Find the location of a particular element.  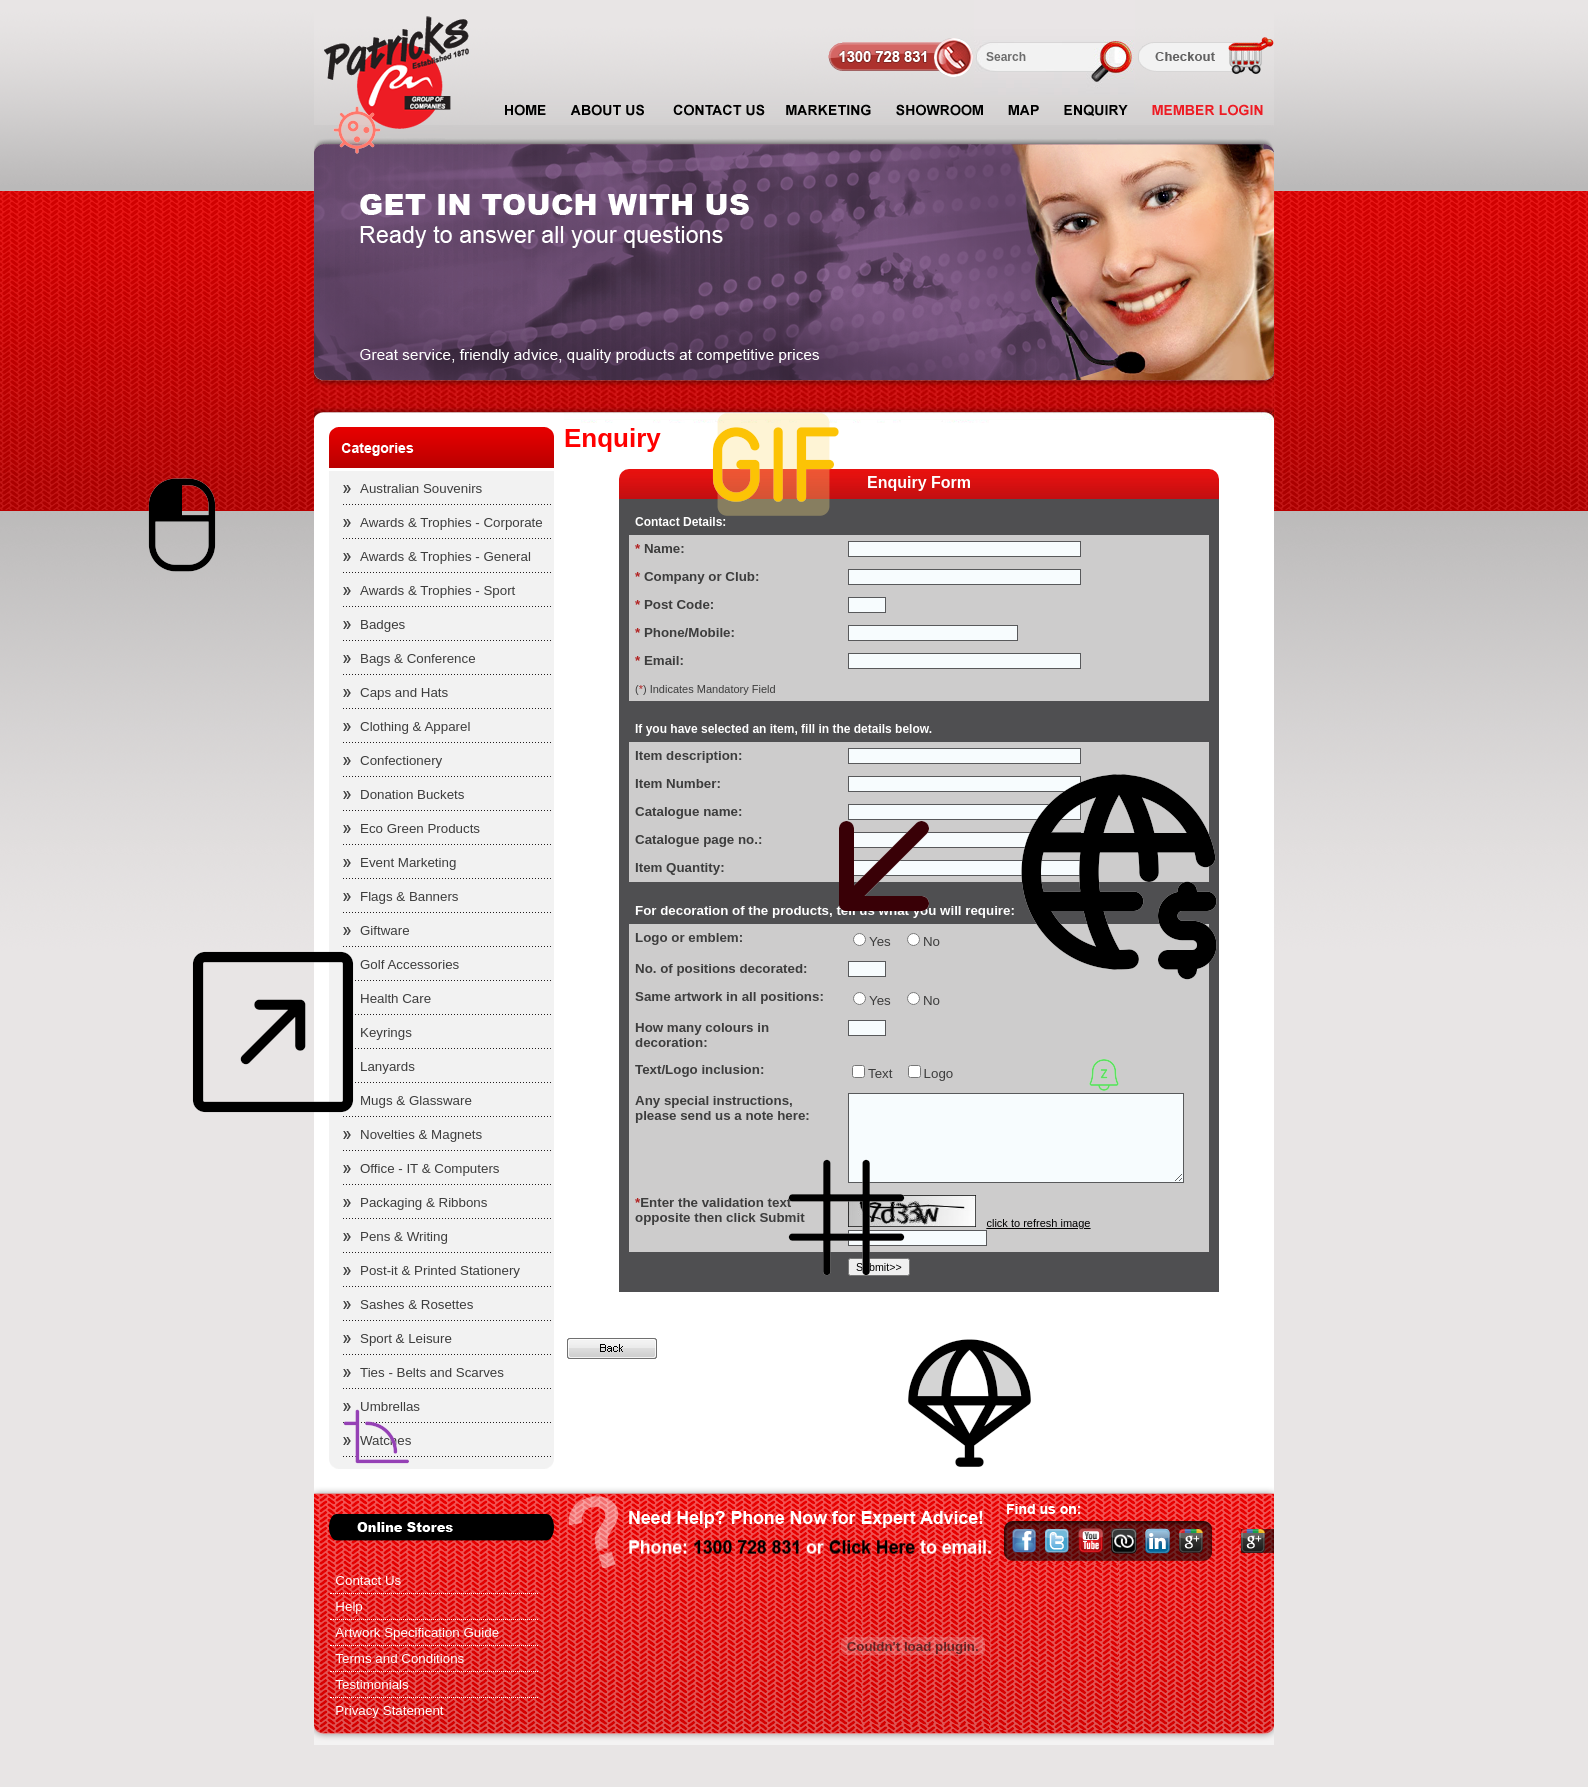

left mouse button click action is located at coordinates (182, 525).